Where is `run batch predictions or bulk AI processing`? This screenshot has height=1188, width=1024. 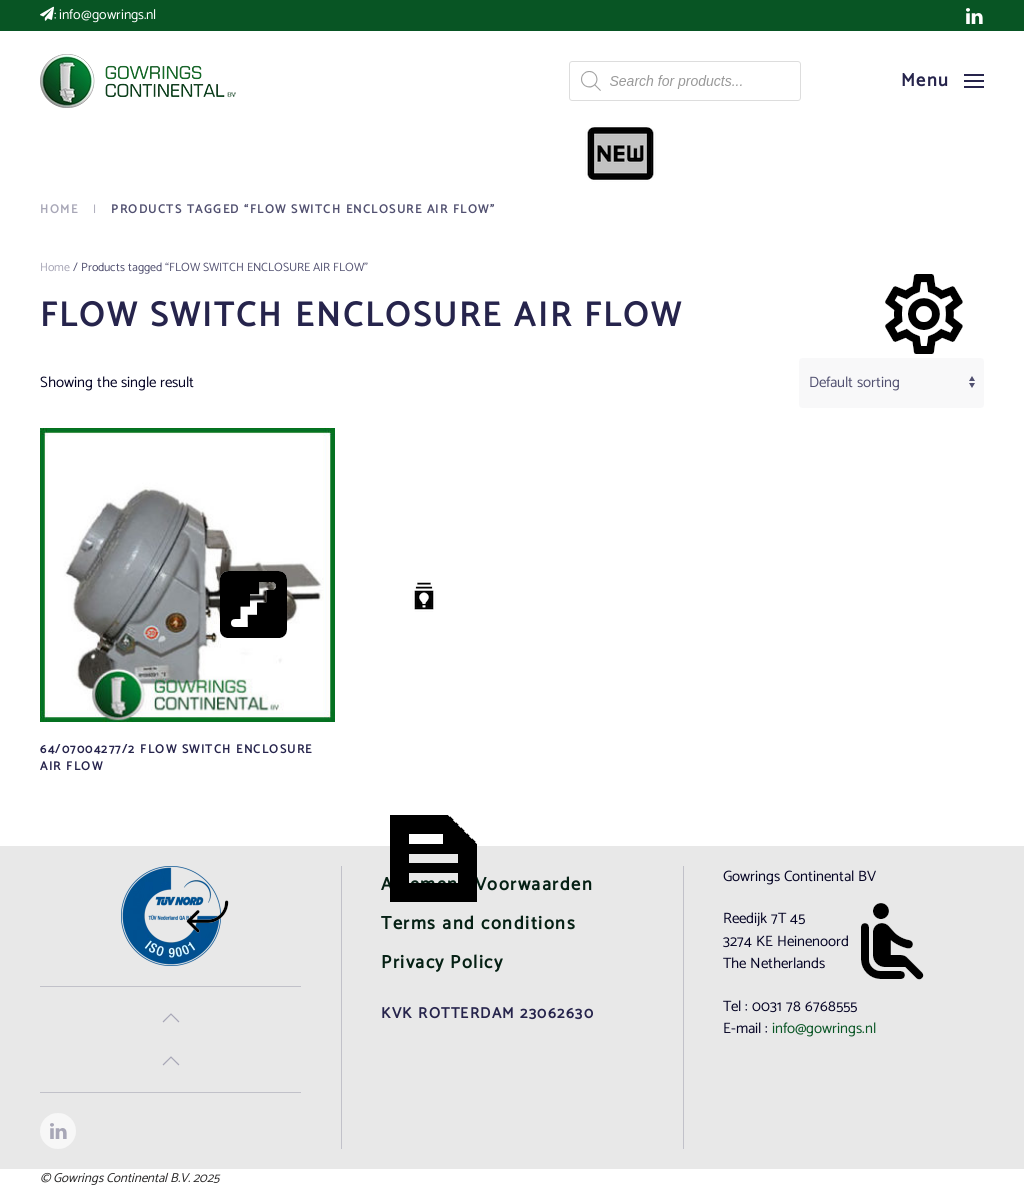 run batch predictions or bulk AI processing is located at coordinates (424, 596).